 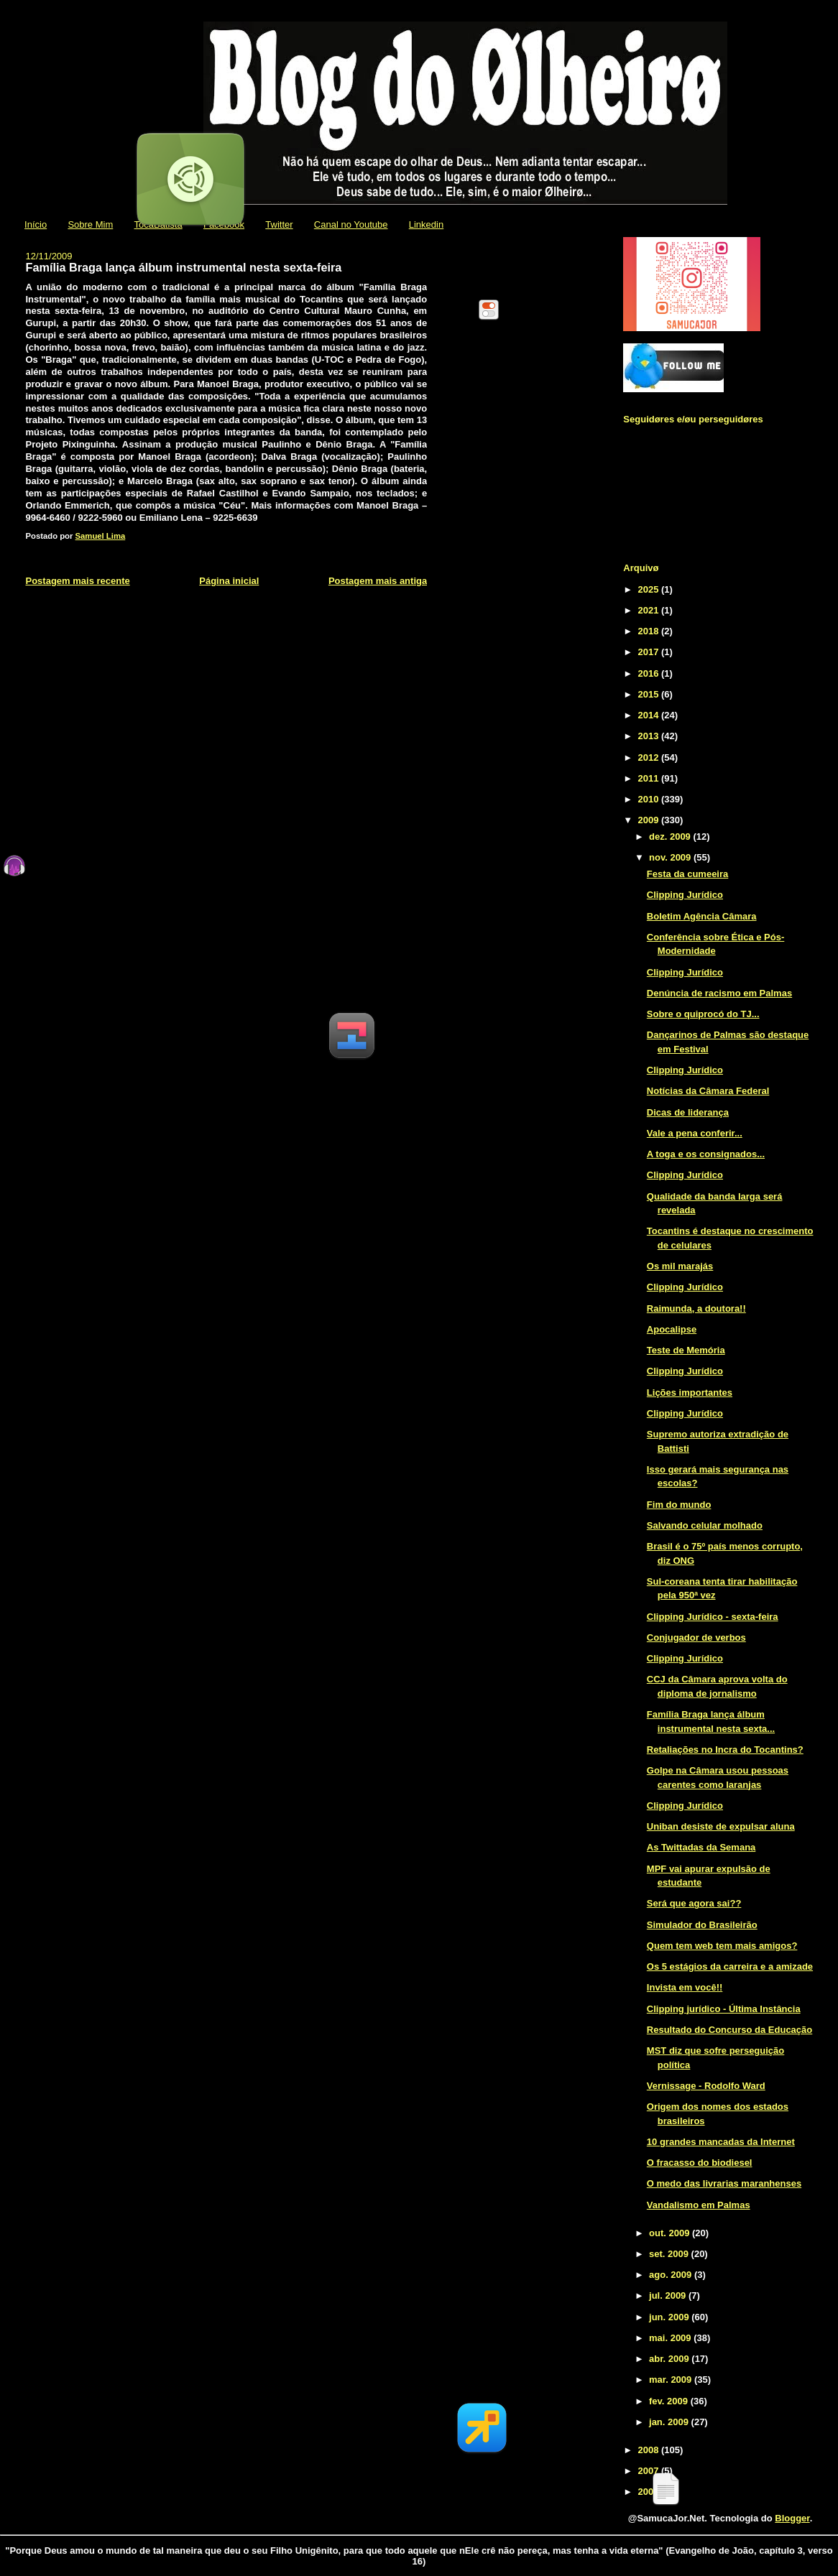 What do you see at coordinates (351, 1035) in the screenshot?
I see `launch quadrapassel tetris-style puzzle game` at bounding box center [351, 1035].